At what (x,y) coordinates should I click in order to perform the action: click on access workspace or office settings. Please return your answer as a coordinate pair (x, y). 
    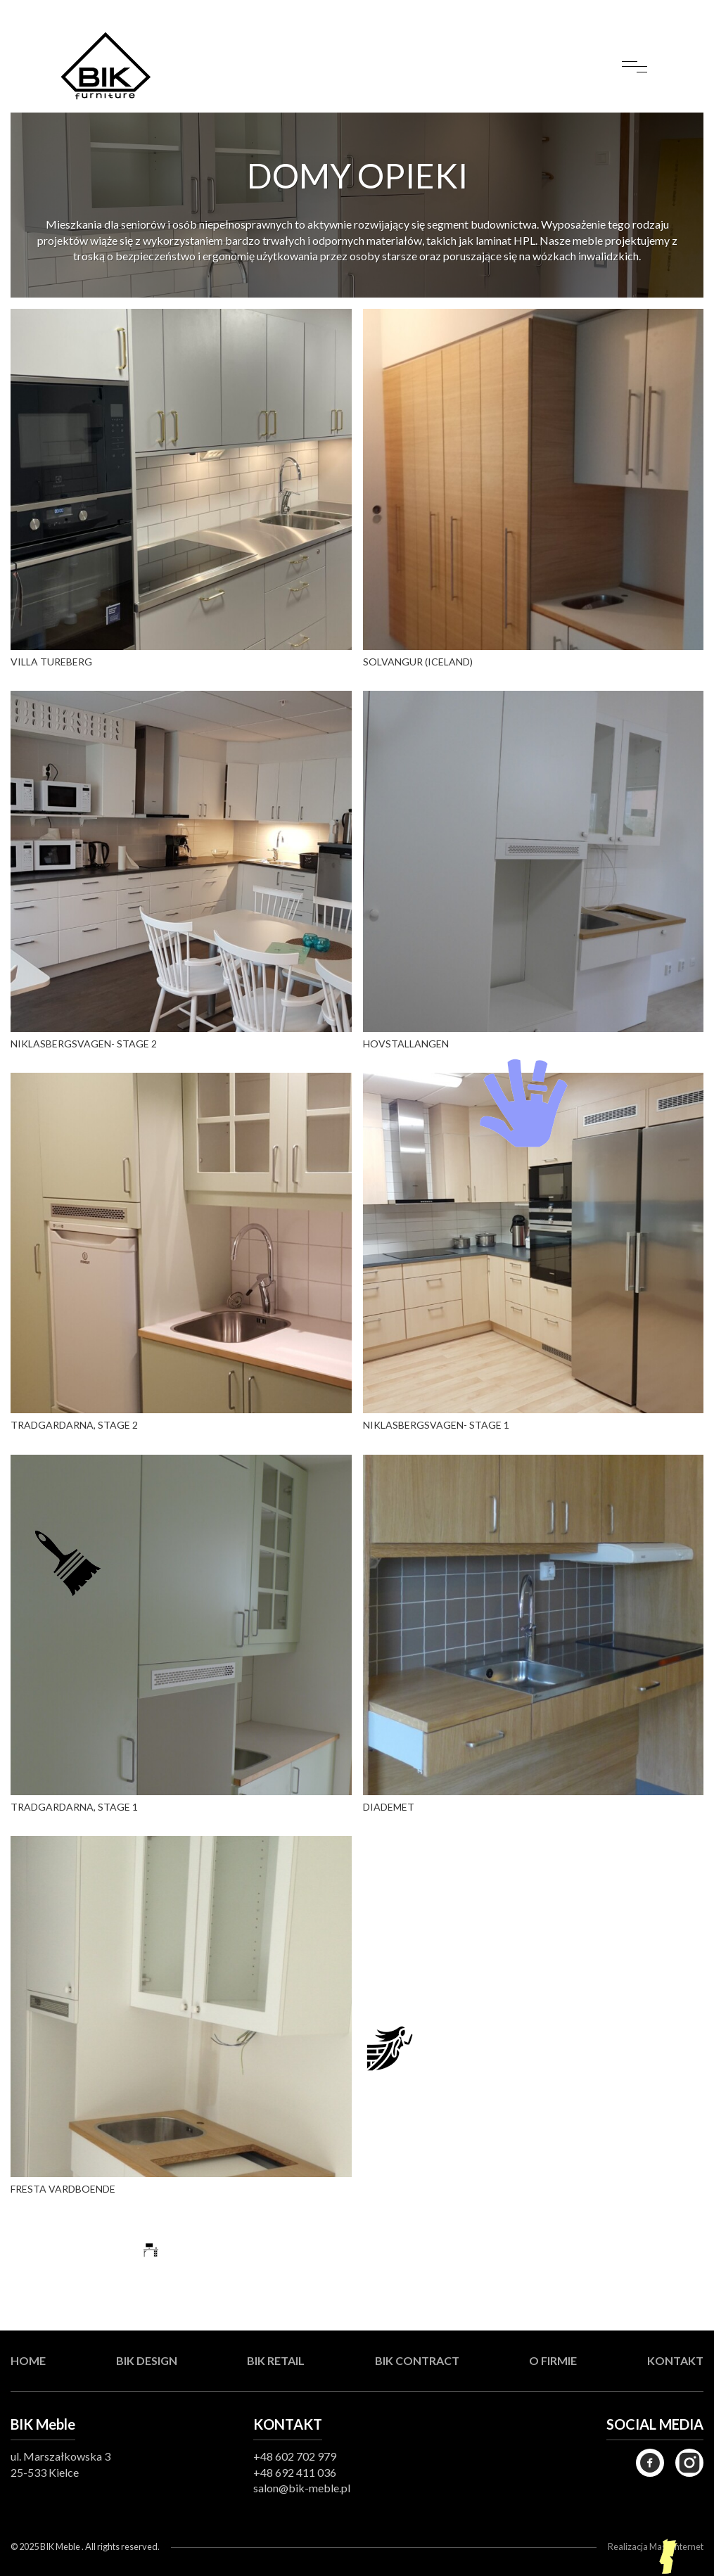
    Looking at the image, I should click on (151, 2248).